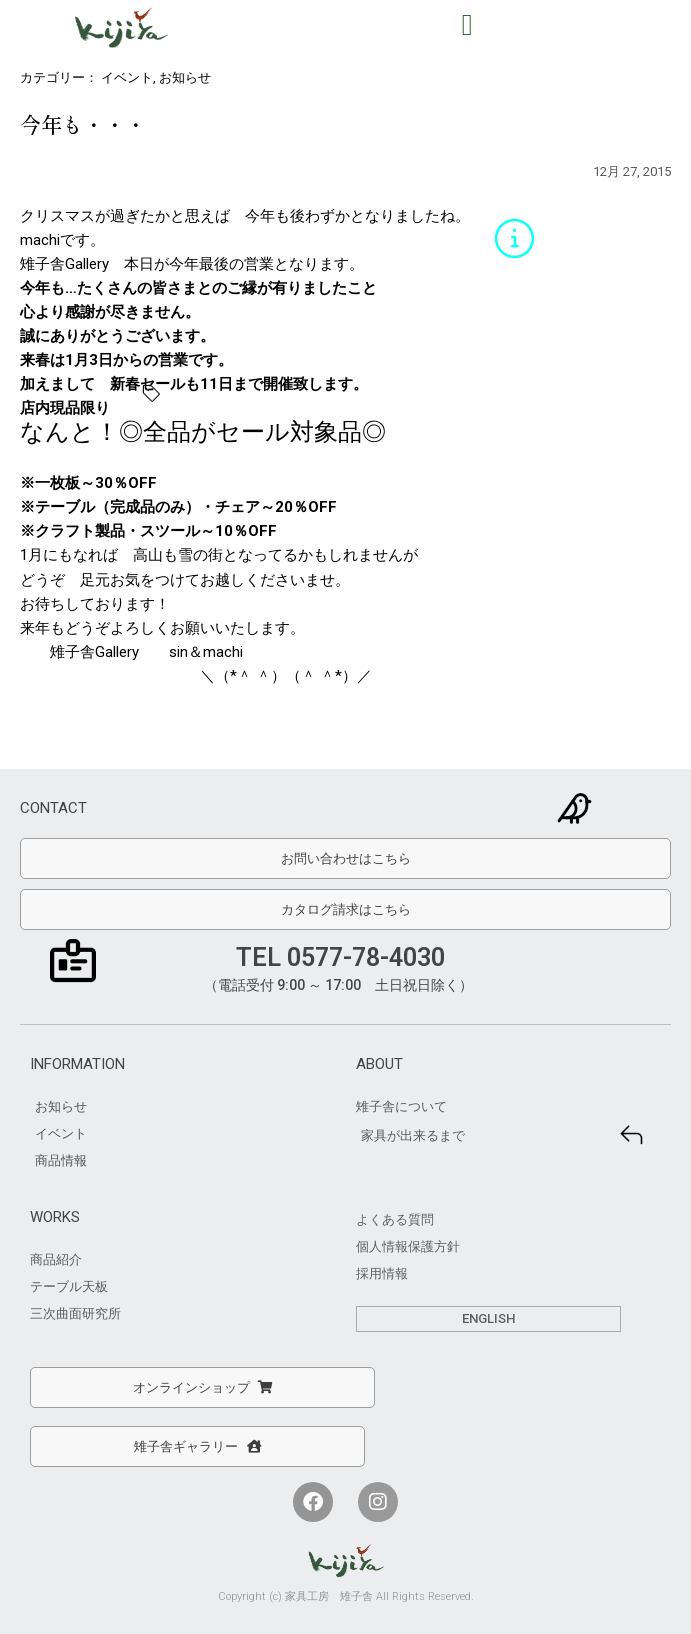 The image size is (691, 1634). Describe the element at coordinates (631, 1135) in the screenshot. I see `reply to a message or comment` at that location.